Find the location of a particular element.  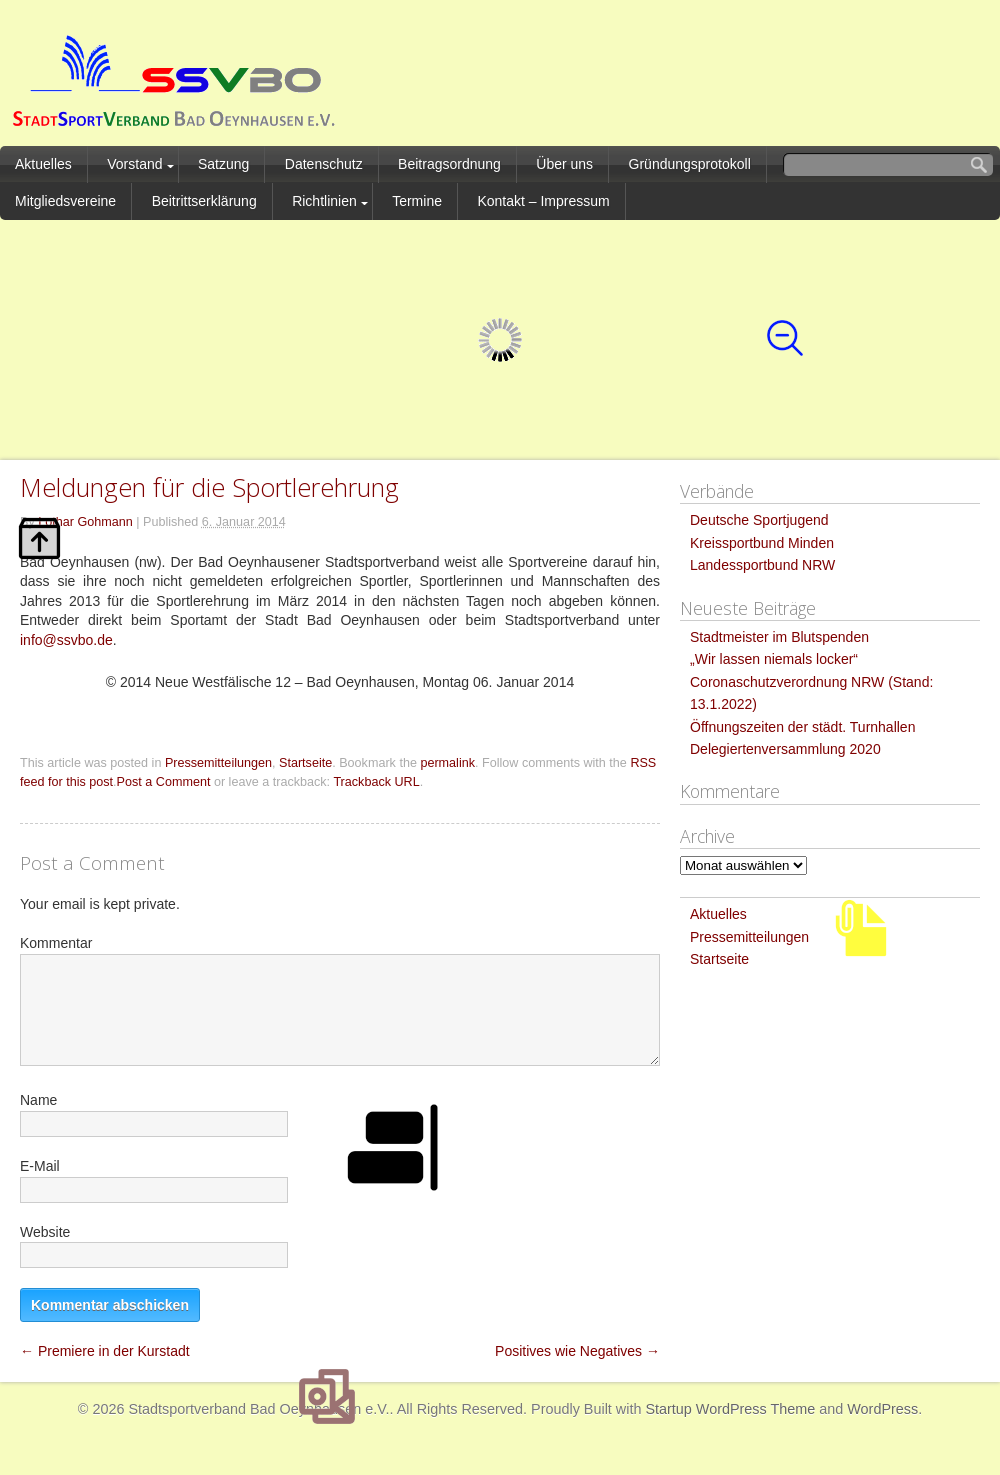

attach a file or document is located at coordinates (861, 929).